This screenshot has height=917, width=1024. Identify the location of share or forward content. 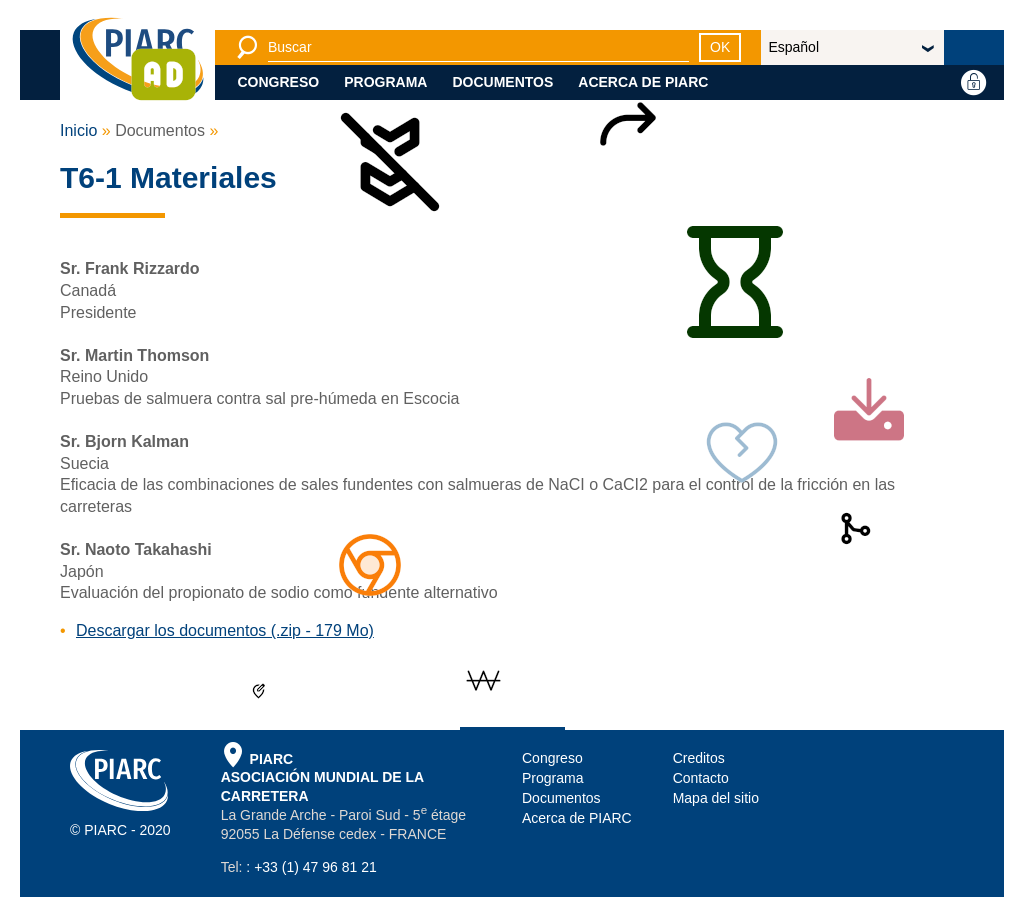
(628, 124).